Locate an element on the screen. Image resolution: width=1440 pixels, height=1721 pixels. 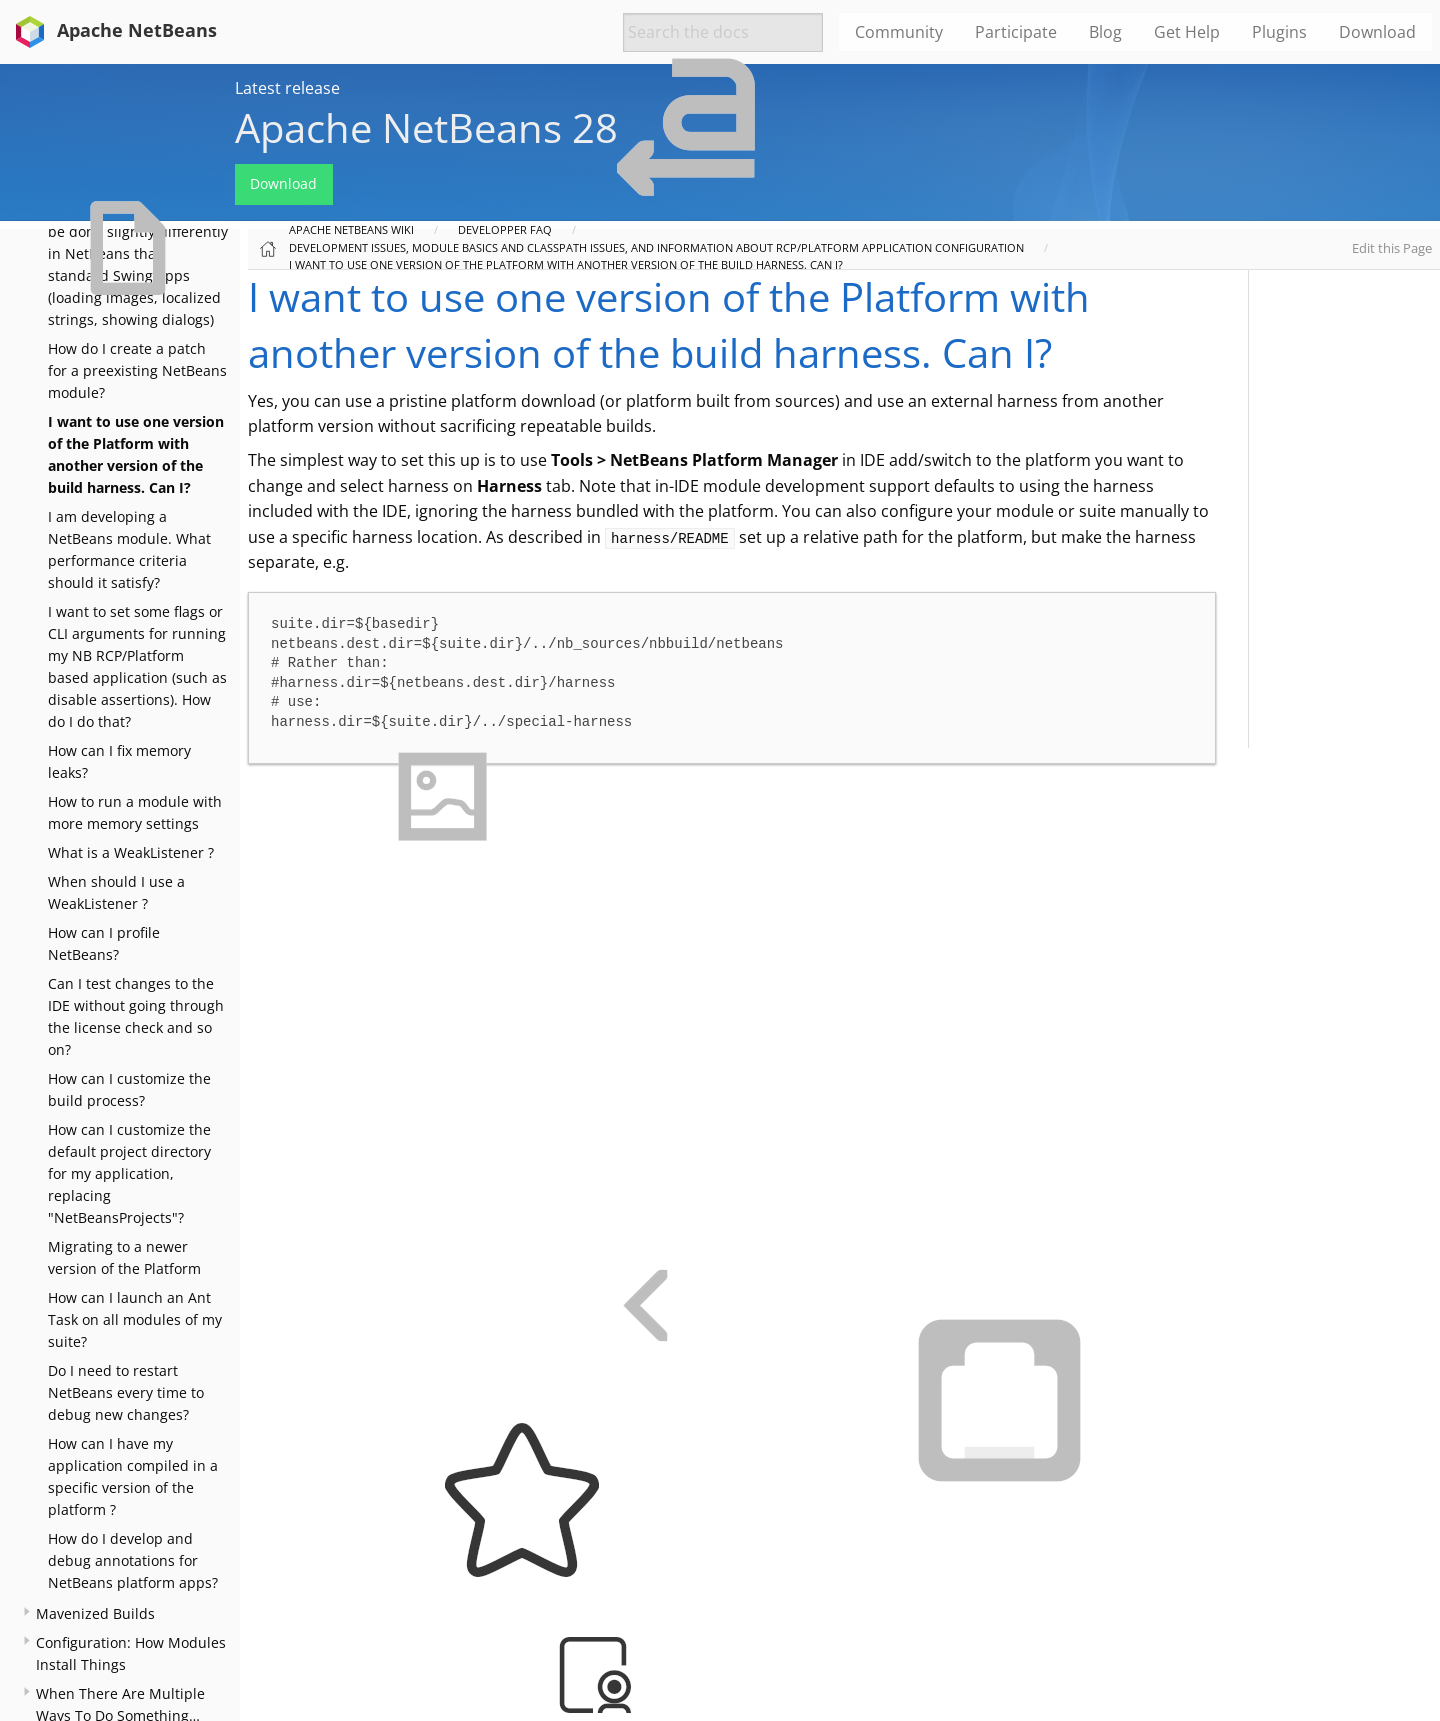
open camera or webcam app is located at coordinates (593, 1675).